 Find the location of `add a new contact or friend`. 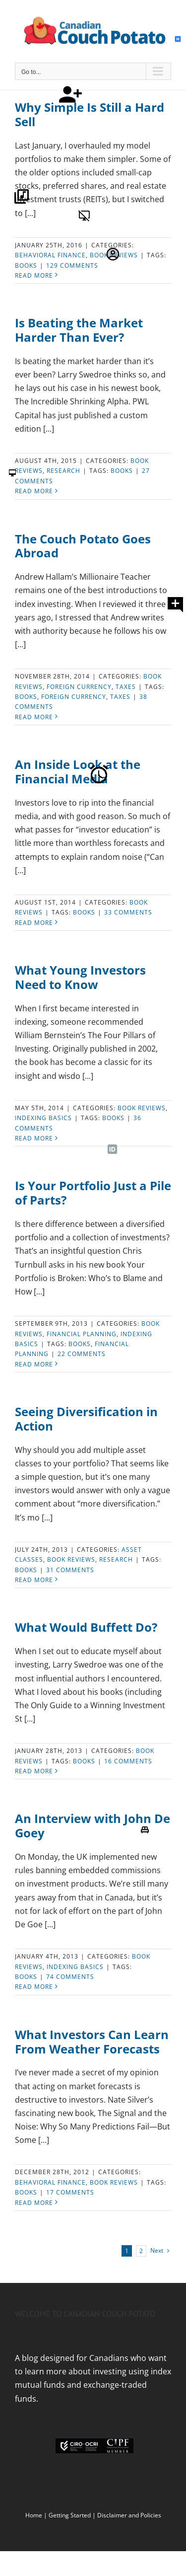

add a new contact or friend is located at coordinates (70, 94).